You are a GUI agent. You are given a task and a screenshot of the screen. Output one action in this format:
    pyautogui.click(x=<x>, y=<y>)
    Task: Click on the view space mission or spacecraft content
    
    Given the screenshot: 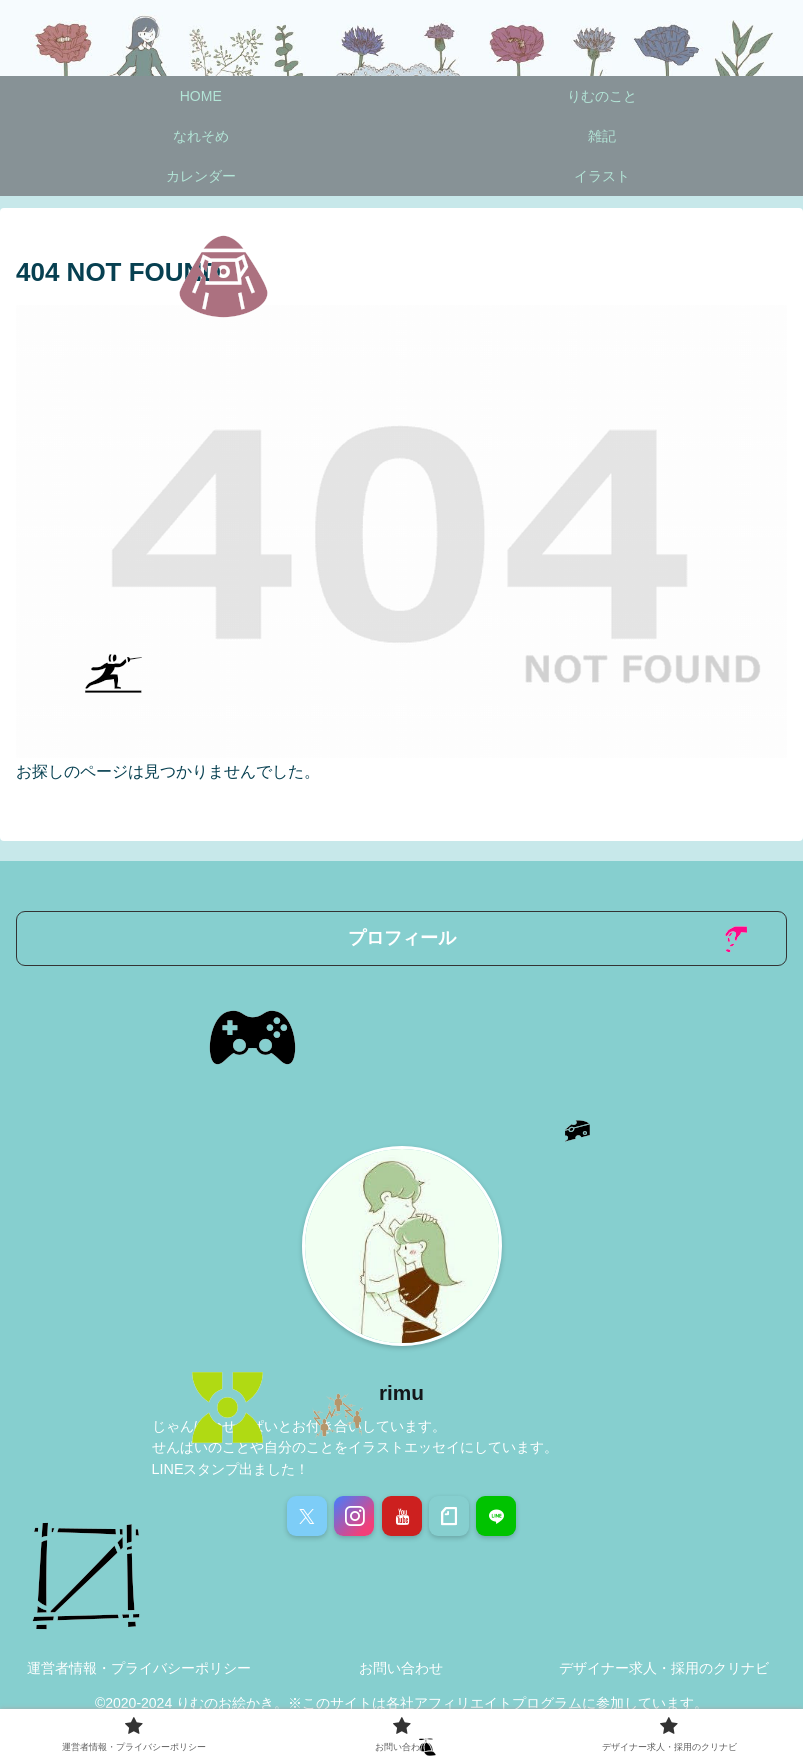 What is the action you would take?
    pyautogui.click(x=223, y=276)
    